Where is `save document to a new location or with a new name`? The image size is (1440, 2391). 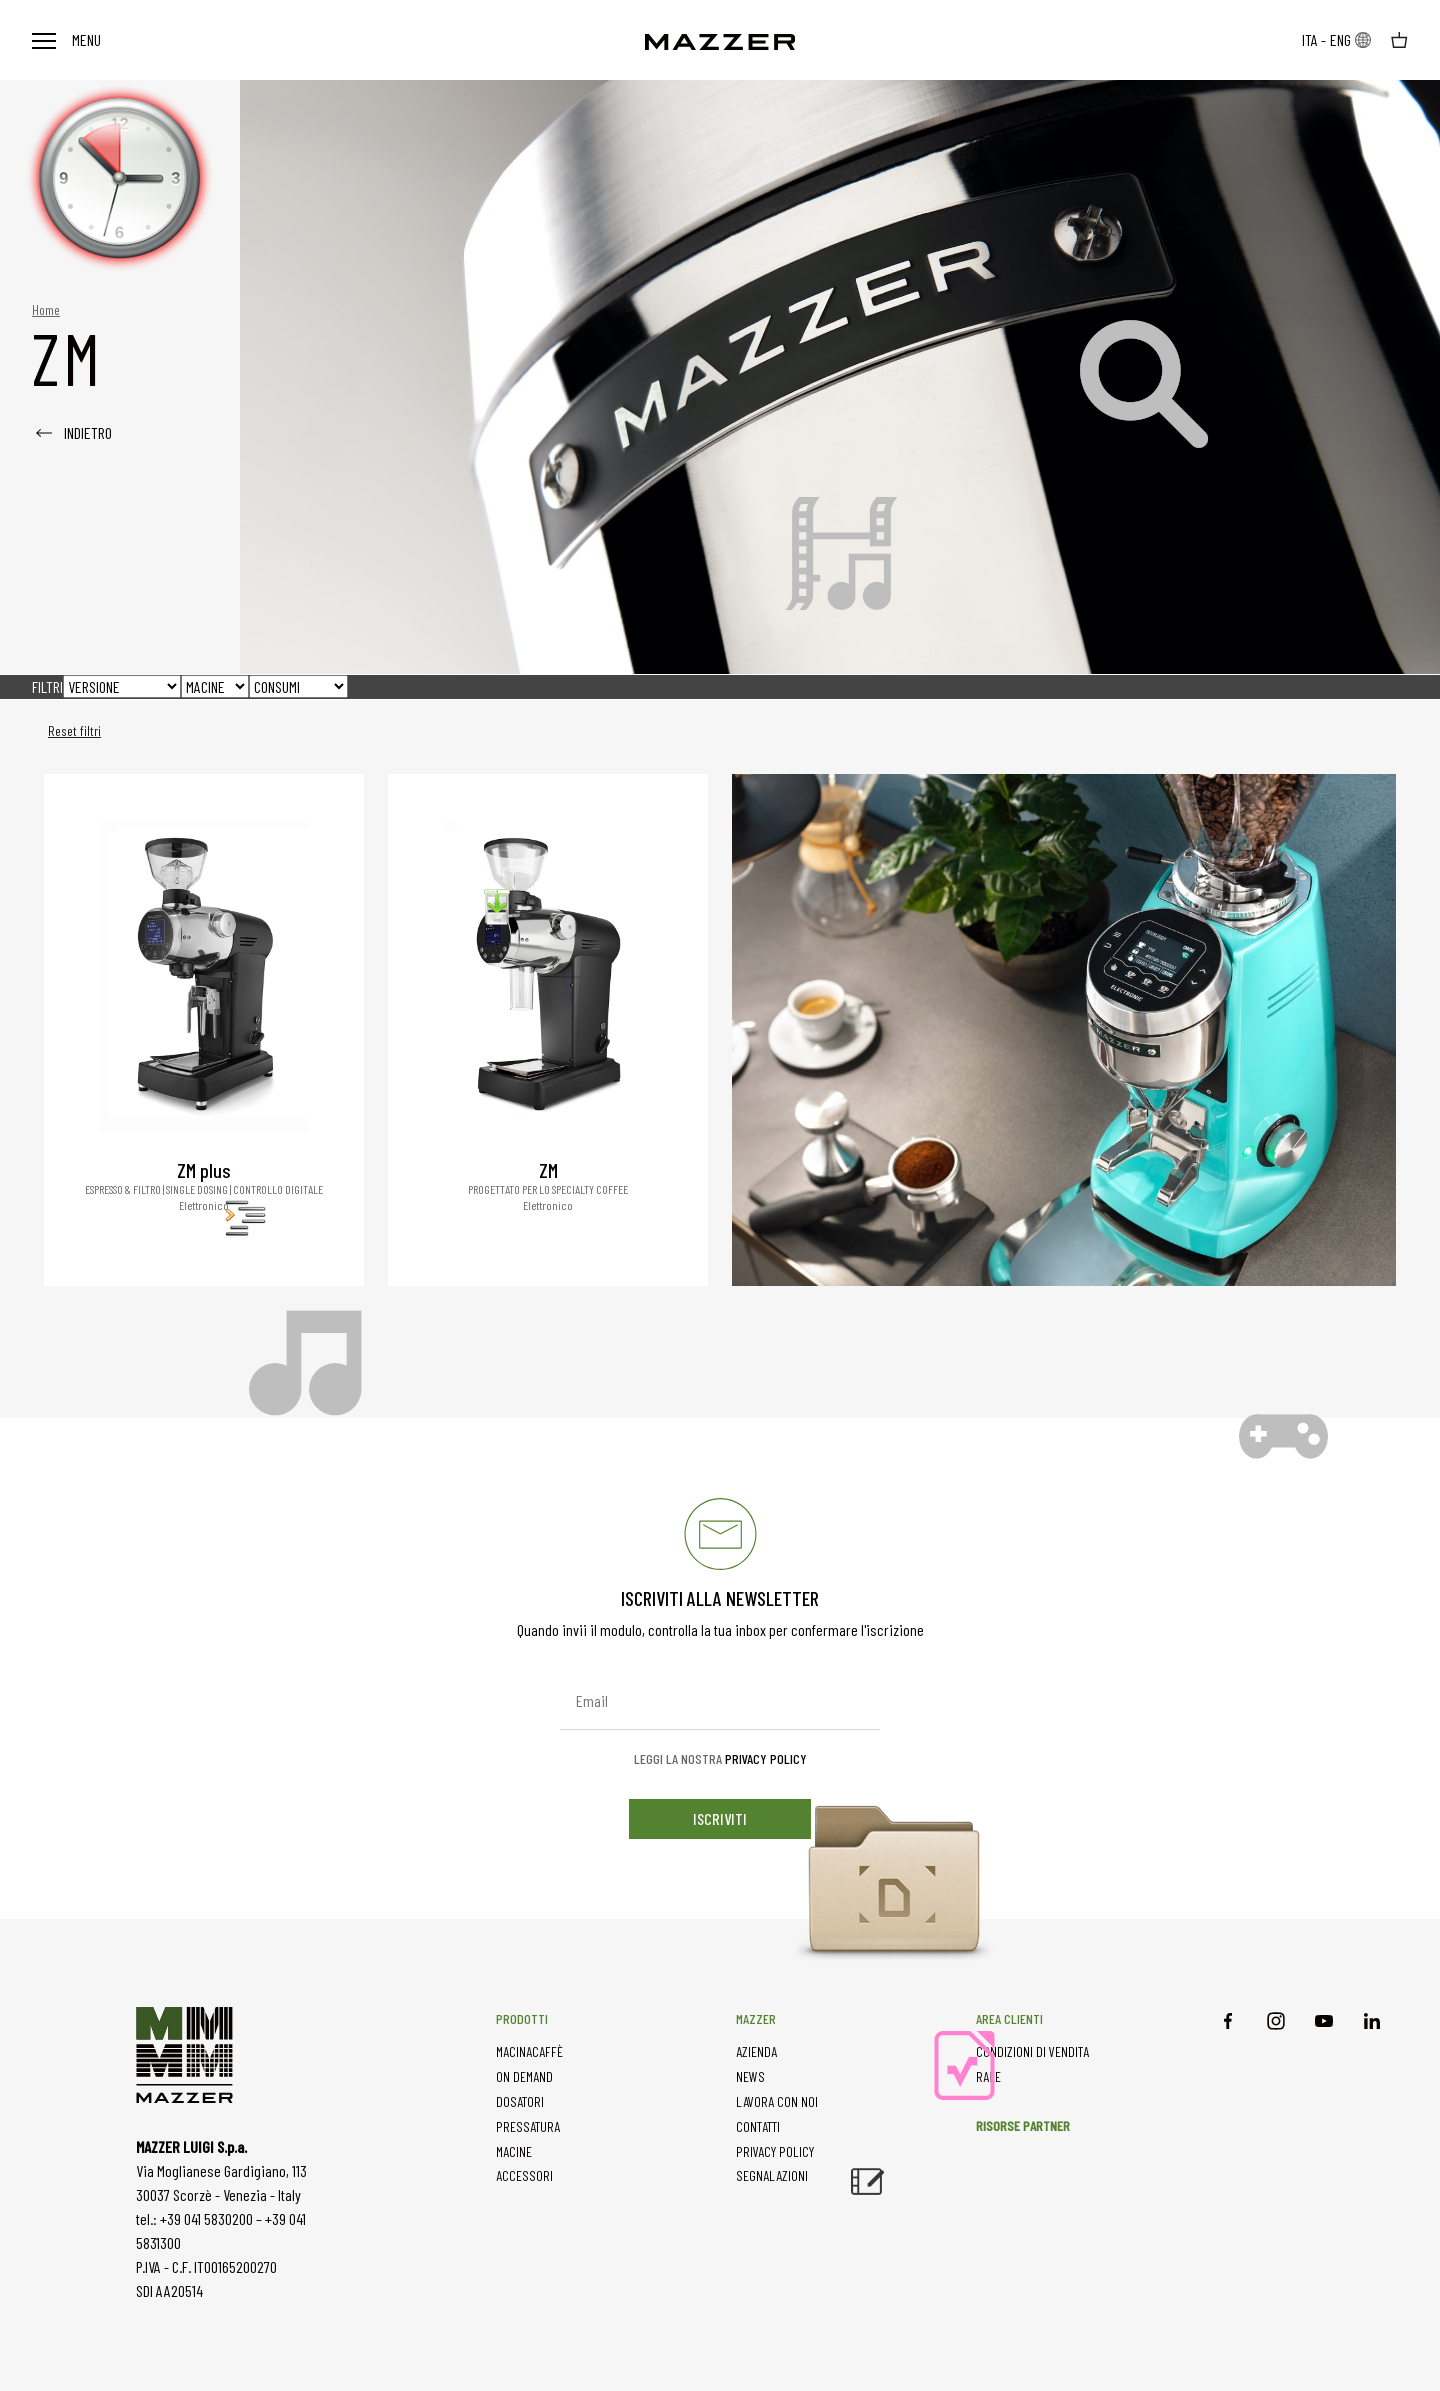 save document to a new location or with a new name is located at coordinates (497, 908).